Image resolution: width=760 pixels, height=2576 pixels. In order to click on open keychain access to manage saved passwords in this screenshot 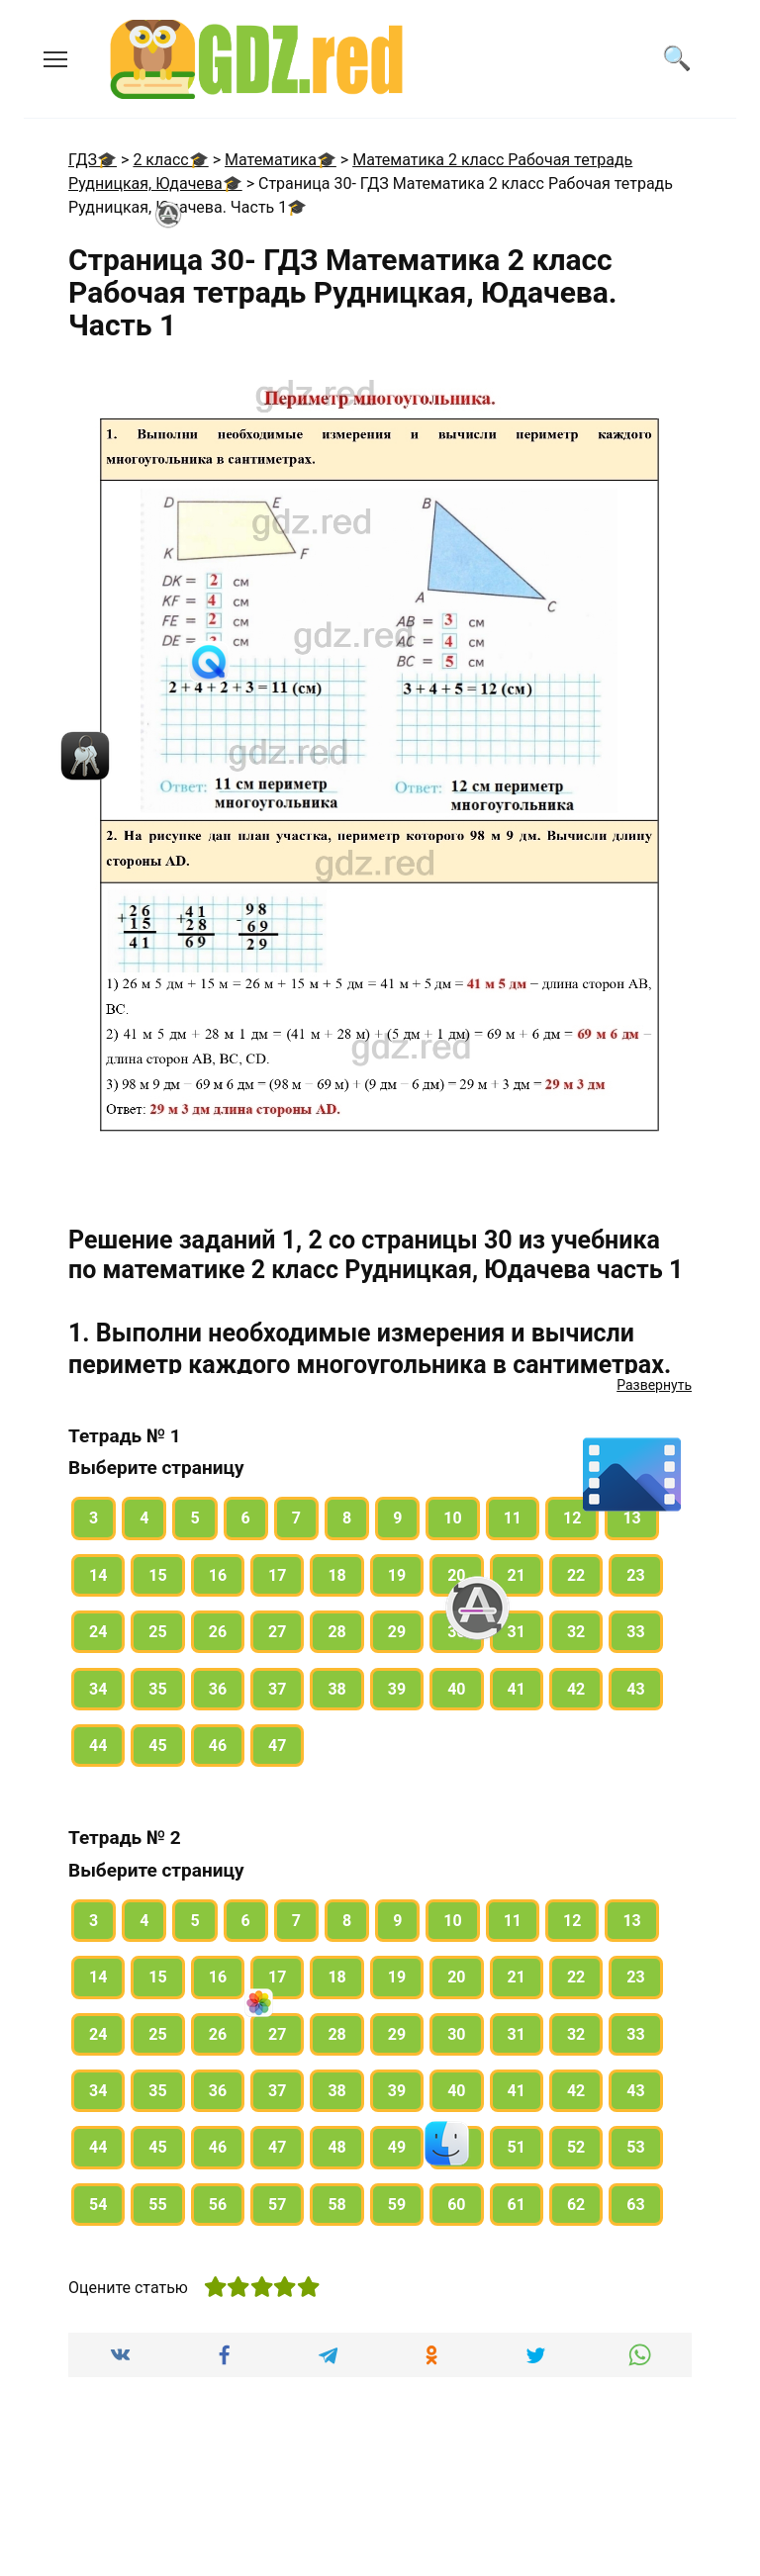, I will do `click(85, 756)`.